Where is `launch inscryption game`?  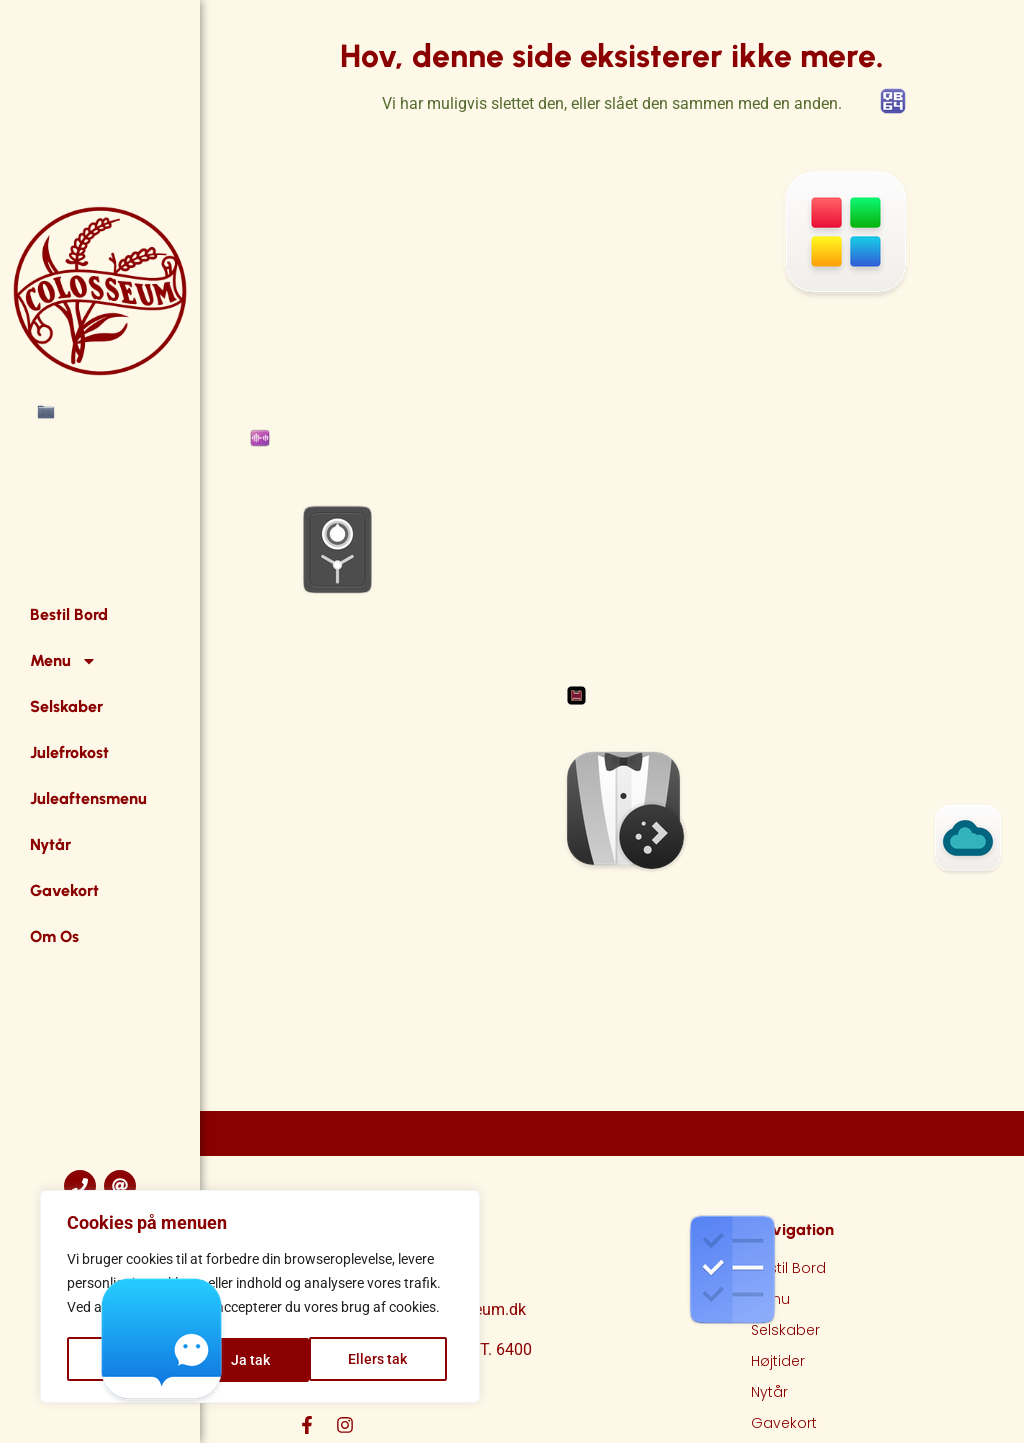 launch inscryption game is located at coordinates (576, 695).